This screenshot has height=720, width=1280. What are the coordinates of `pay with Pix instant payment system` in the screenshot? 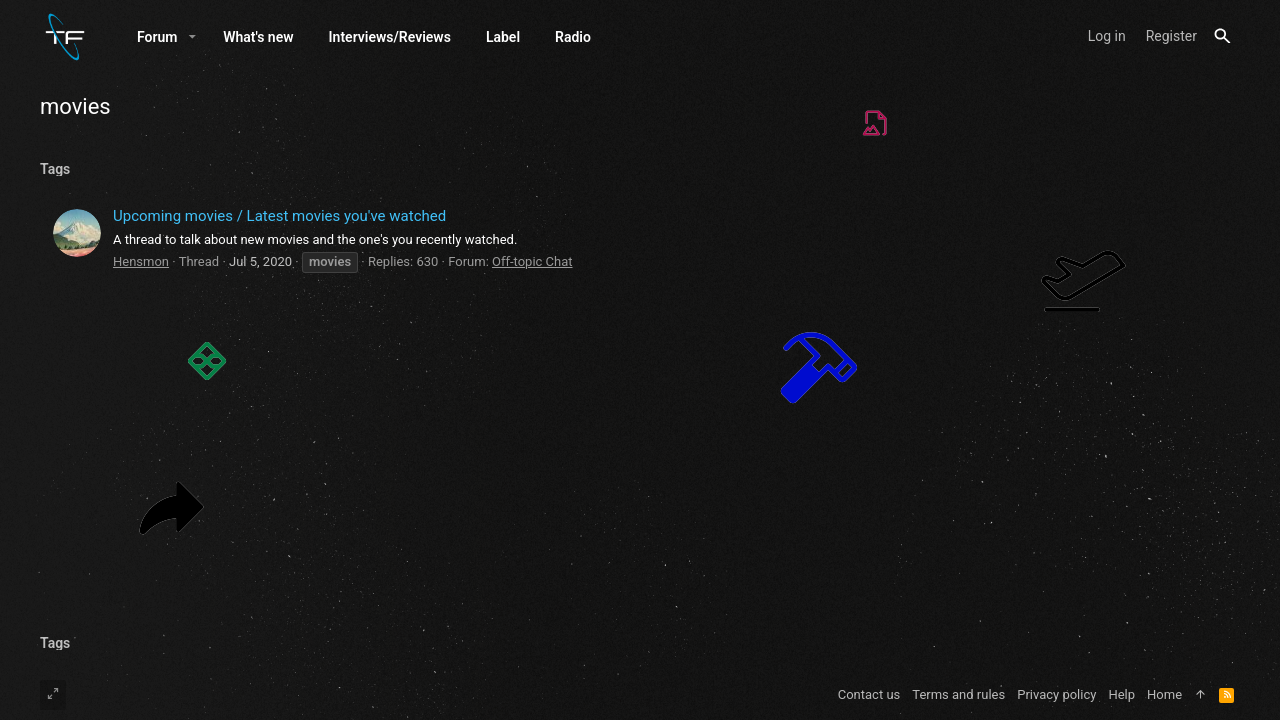 It's located at (207, 361).